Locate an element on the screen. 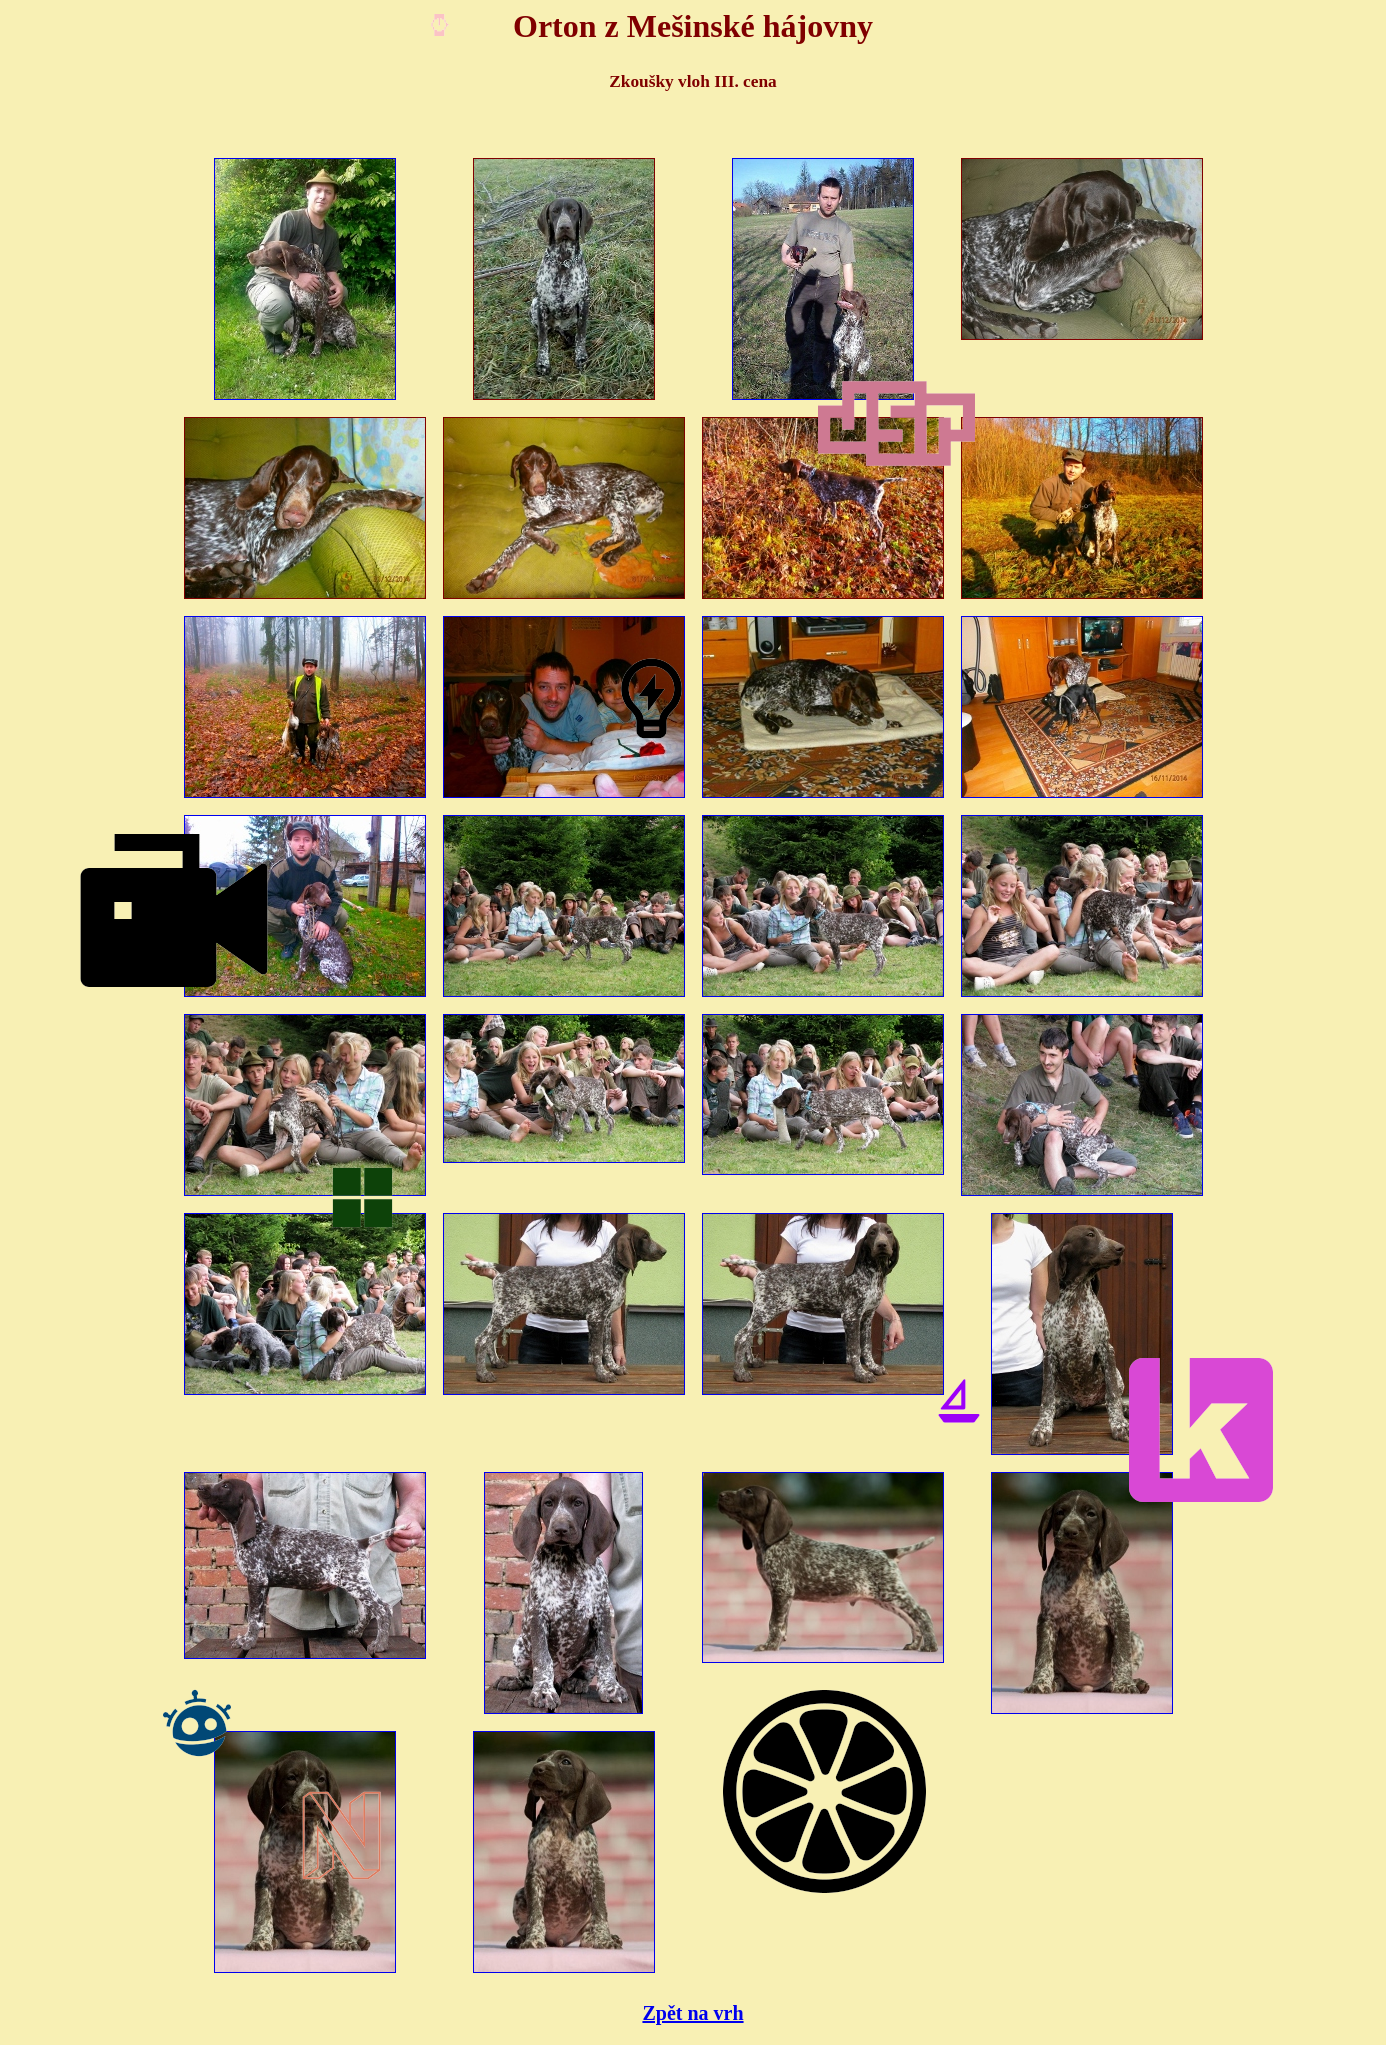 This screenshot has height=2045, width=1386. jsr (javascript registry) logo is located at coordinates (896, 423).